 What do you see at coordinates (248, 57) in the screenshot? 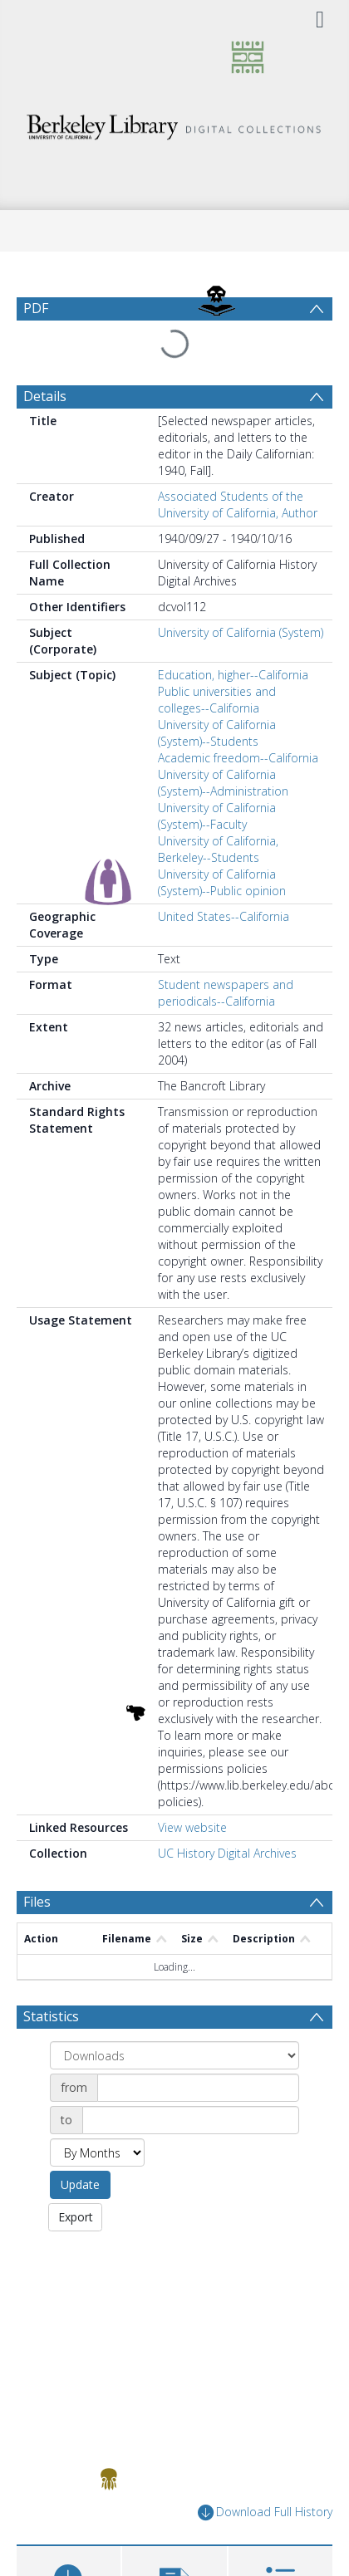
I see `access game inventory or storage grid` at bounding box center [248, 57].